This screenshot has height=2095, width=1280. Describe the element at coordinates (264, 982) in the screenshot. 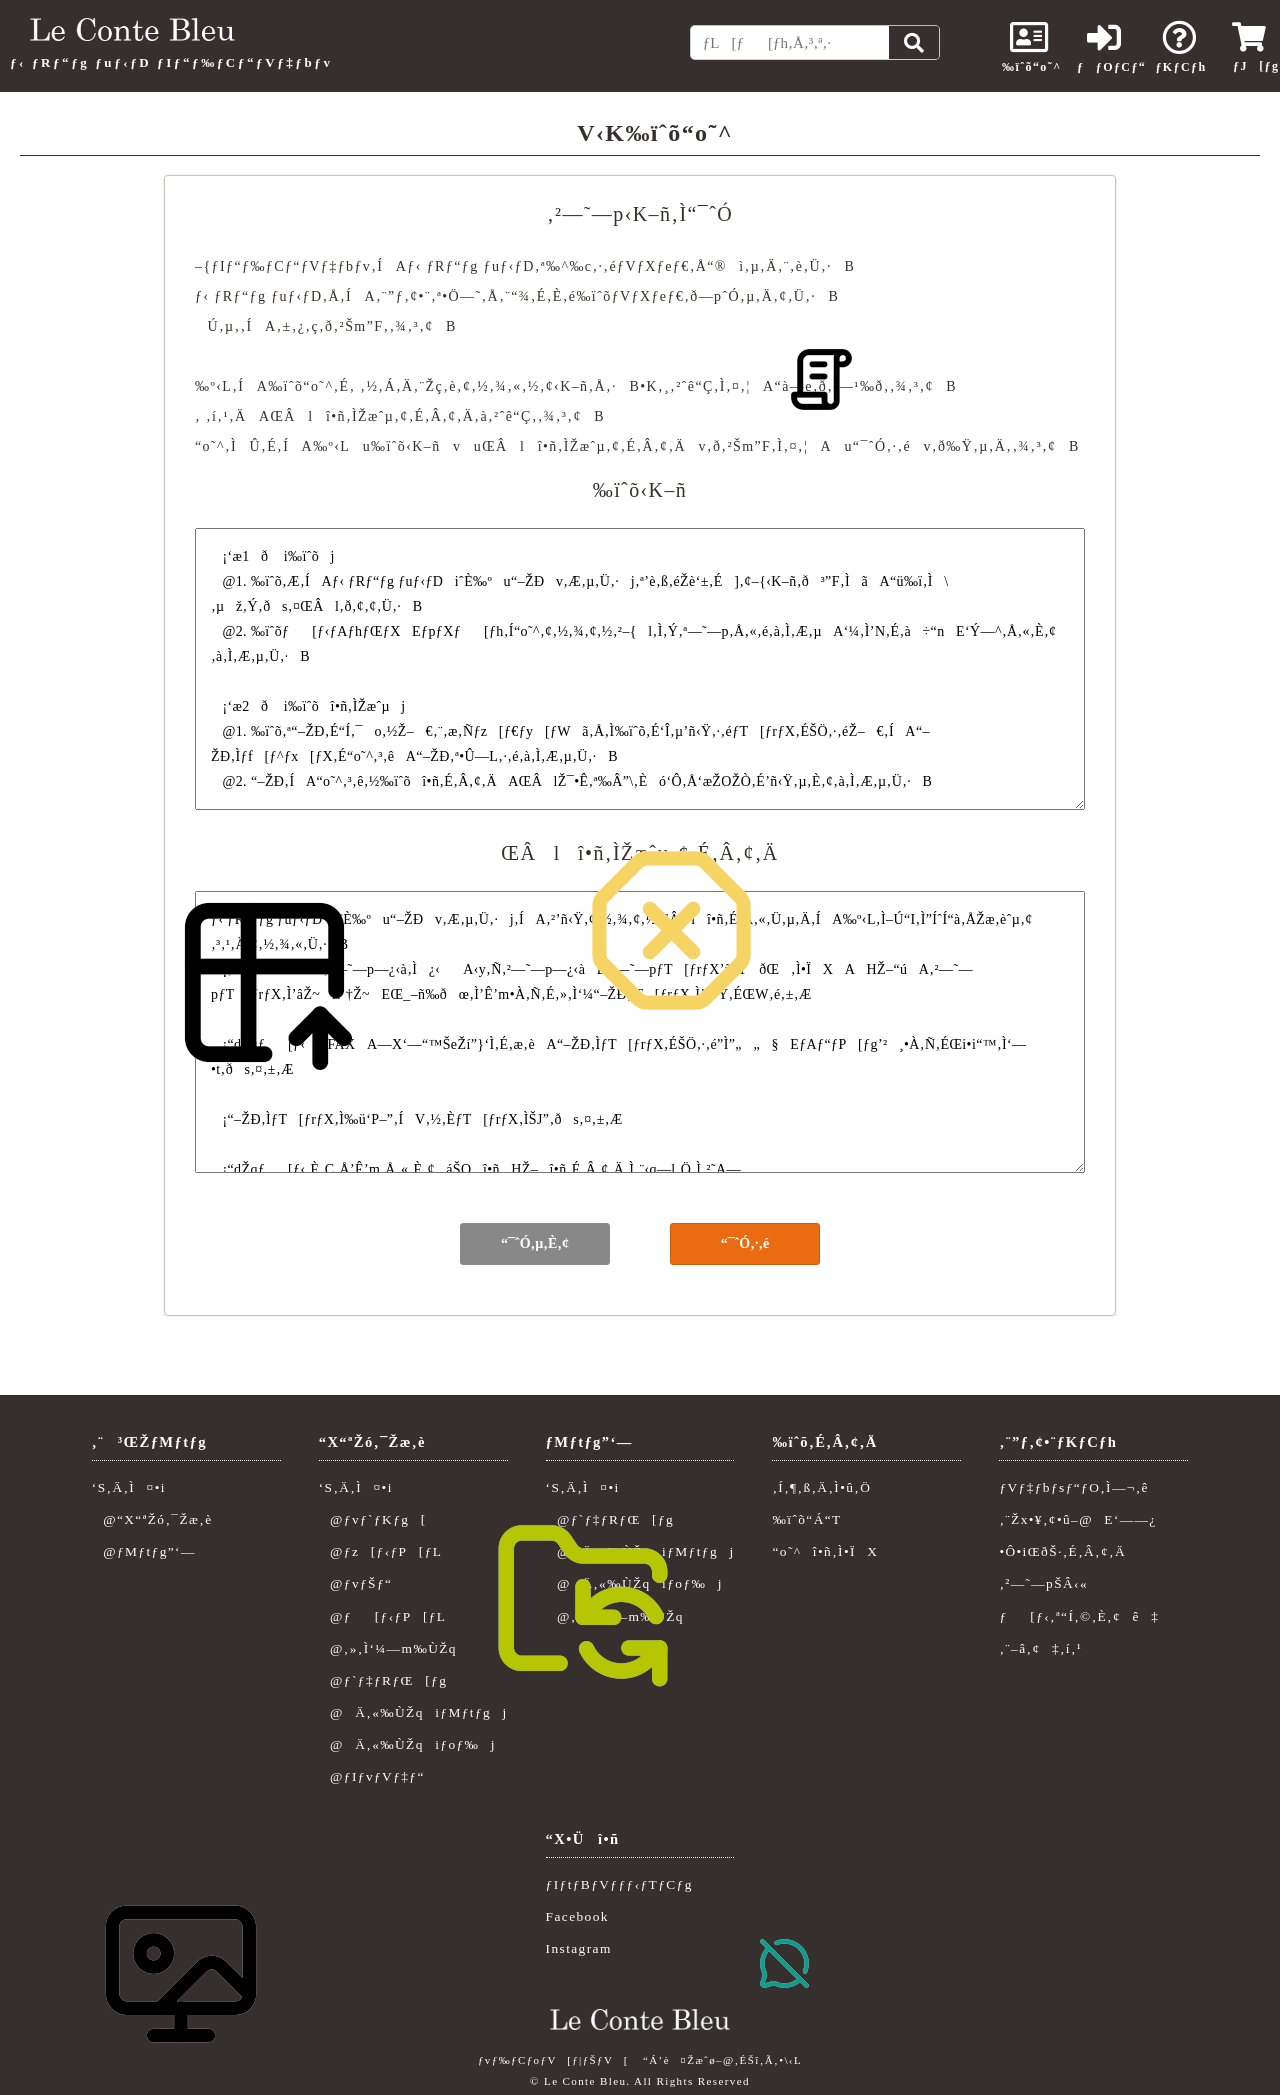

I see `import data into a table` at that location.